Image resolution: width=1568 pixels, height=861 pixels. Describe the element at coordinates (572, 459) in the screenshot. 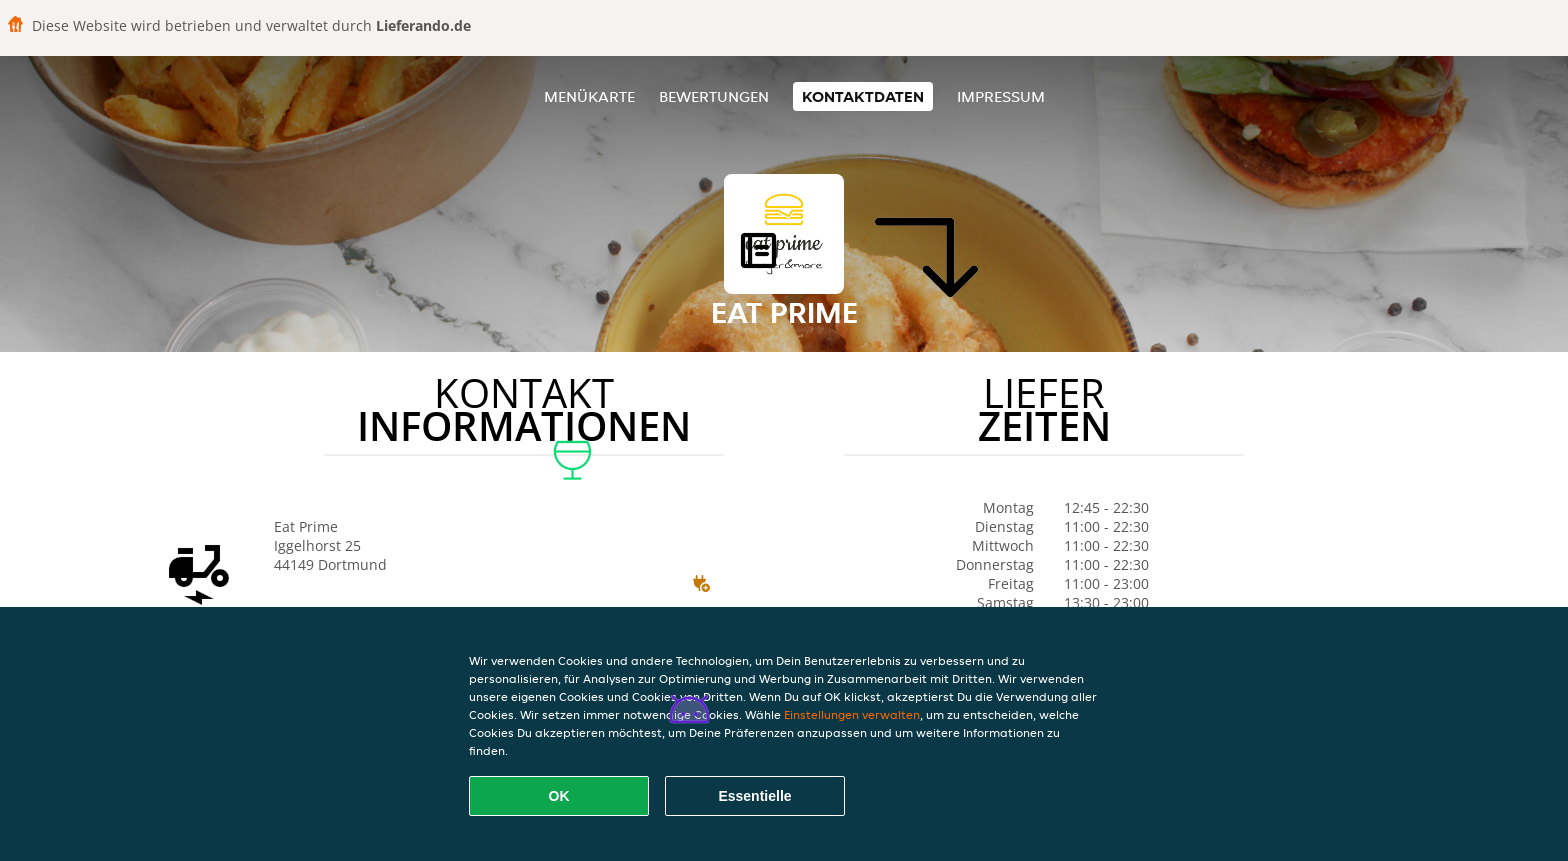

I see `view wine or beverage menu` at that location.